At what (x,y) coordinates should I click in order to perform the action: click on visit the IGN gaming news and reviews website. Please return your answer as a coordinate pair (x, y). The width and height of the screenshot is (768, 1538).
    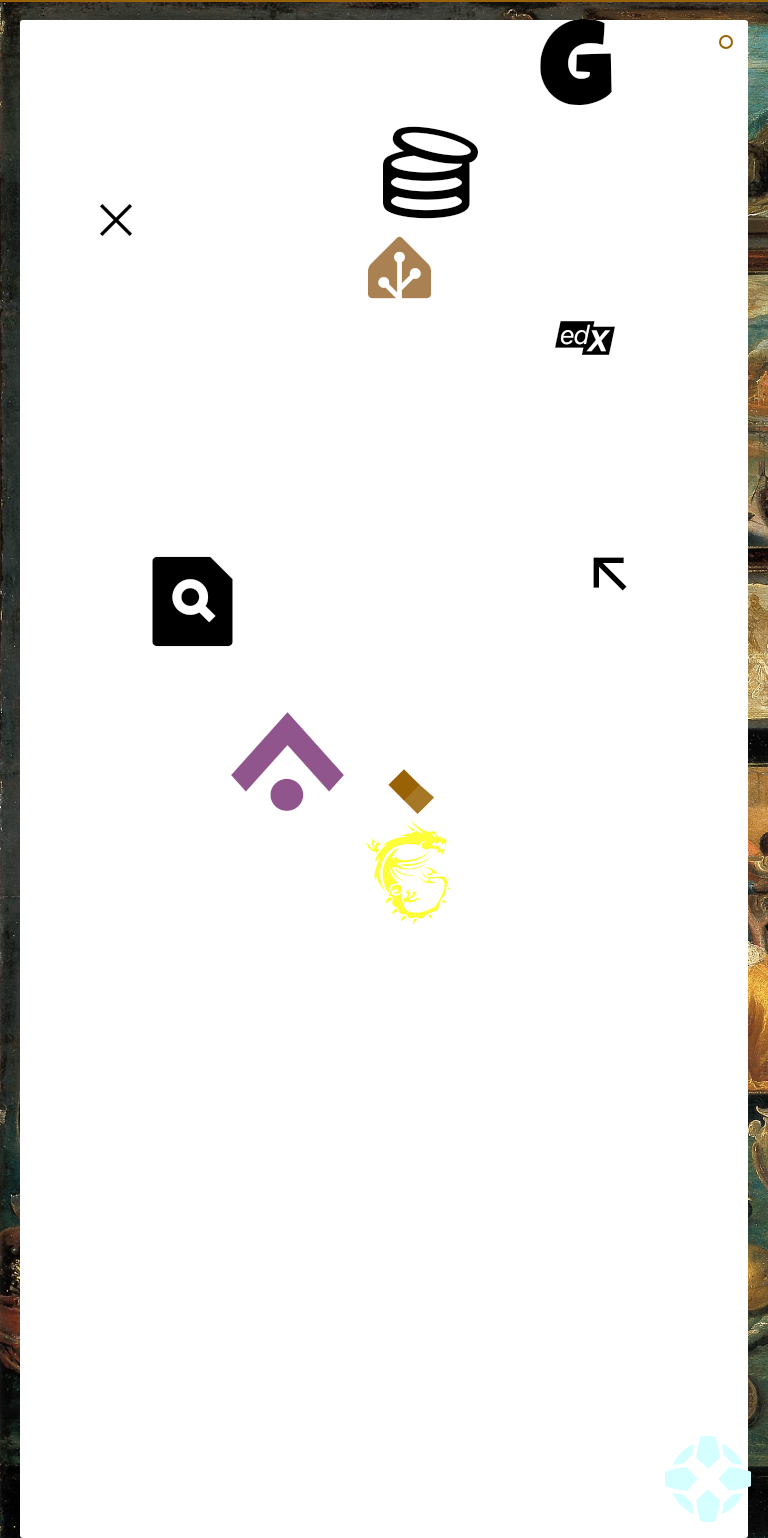
    Looking at the image, I should click on (708, 1479).